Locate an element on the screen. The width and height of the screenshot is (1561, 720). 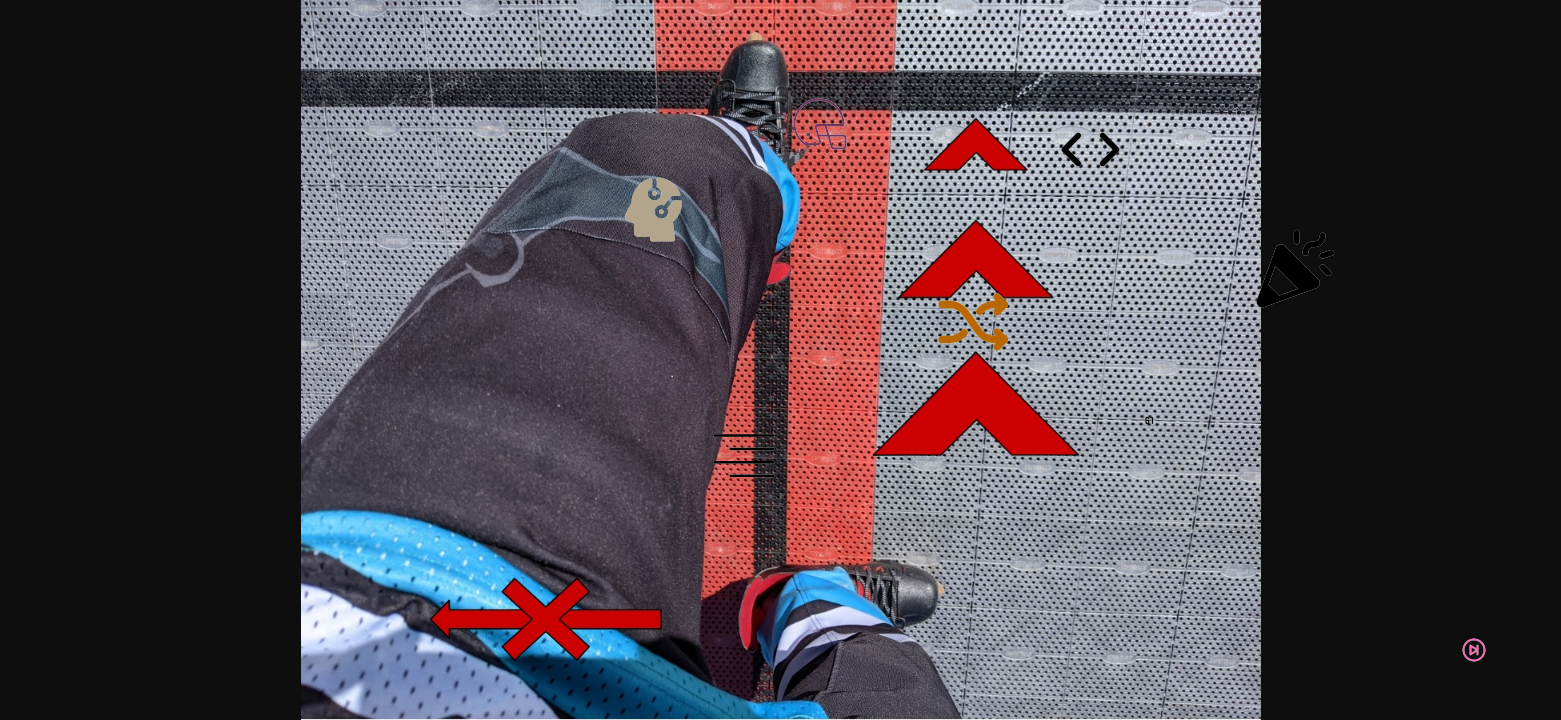
access AI or machine learning features is located at coordinates (654, 209).